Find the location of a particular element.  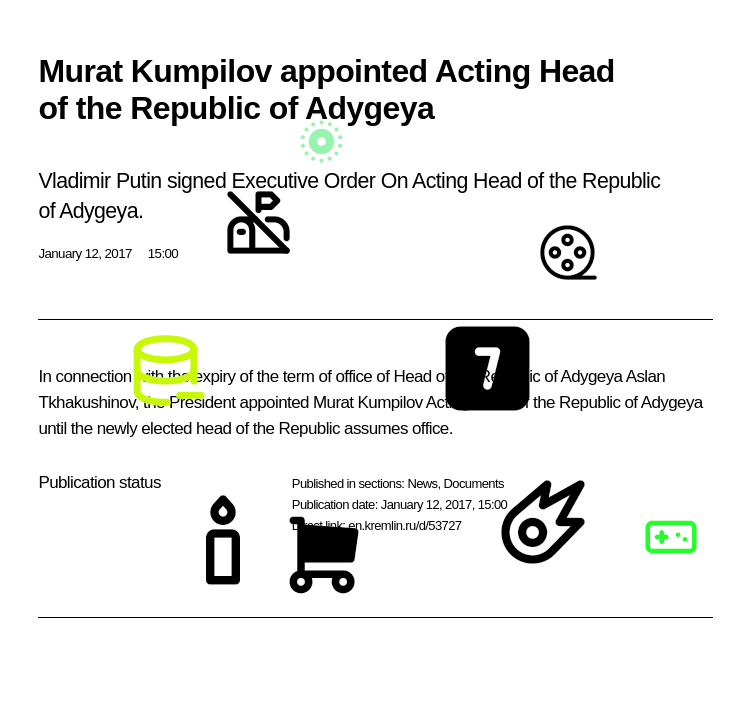

indicates a trending or viral item is located at coordinates (543, 522).